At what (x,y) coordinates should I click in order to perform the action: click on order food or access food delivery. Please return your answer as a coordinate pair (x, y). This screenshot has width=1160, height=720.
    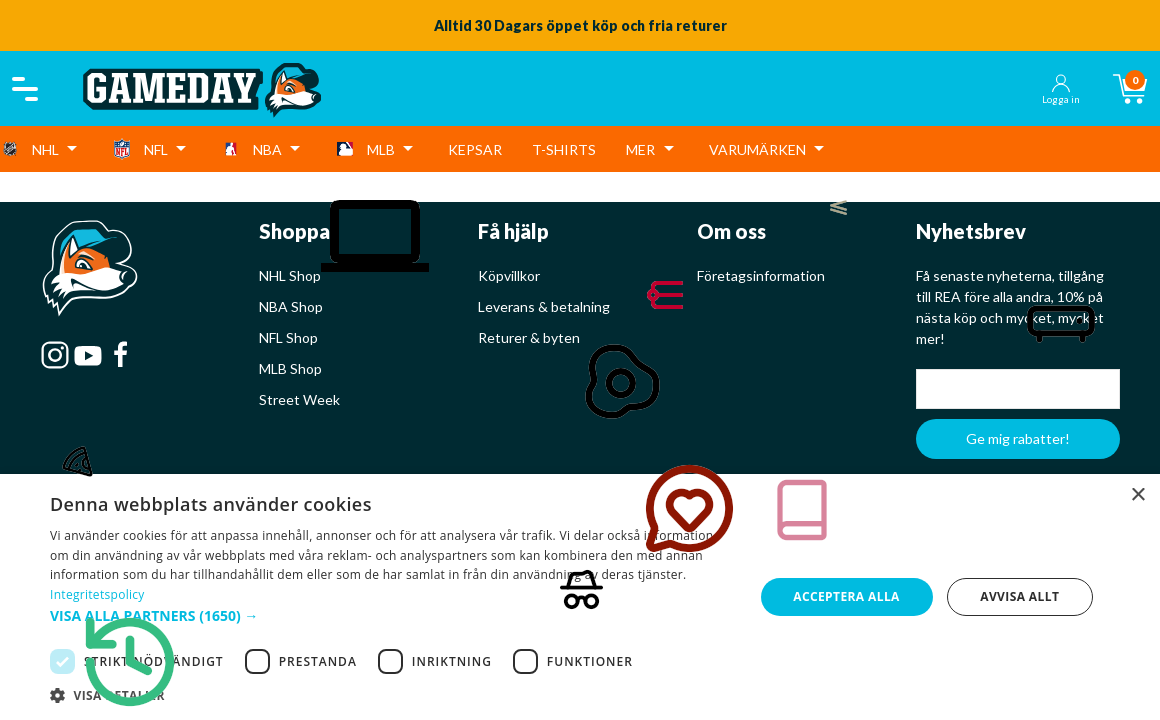
    Looking at the image, I should click on (77, 461).